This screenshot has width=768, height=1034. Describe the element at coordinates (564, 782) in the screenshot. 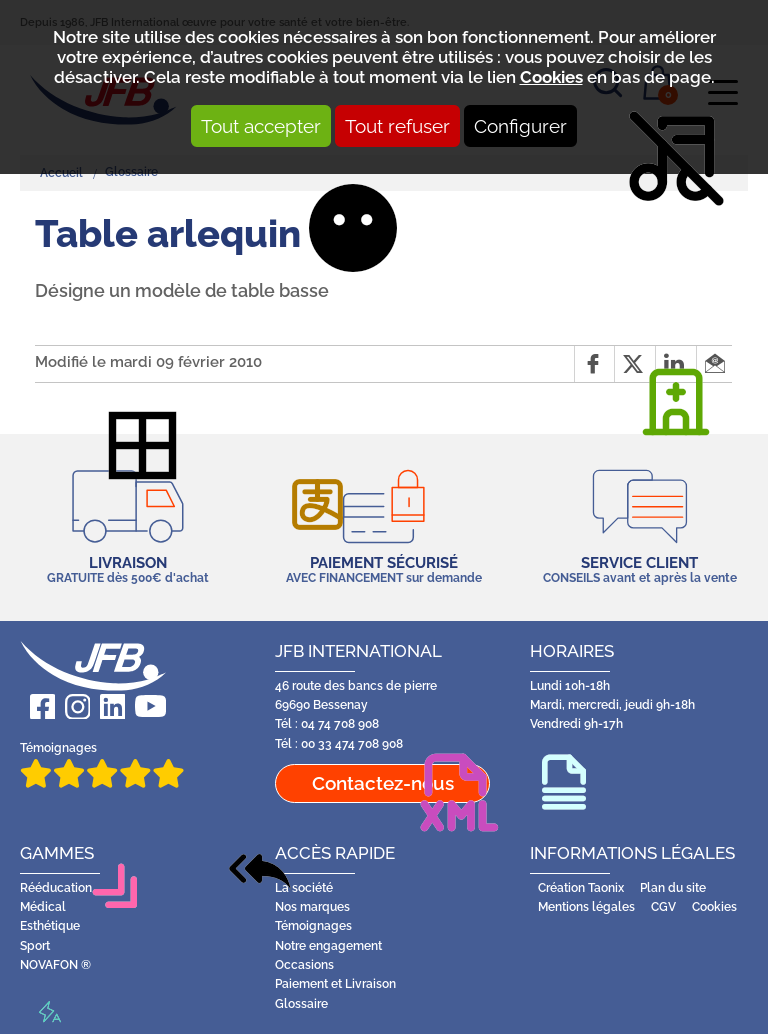

I see `view stacked documents or file collection` at that location.